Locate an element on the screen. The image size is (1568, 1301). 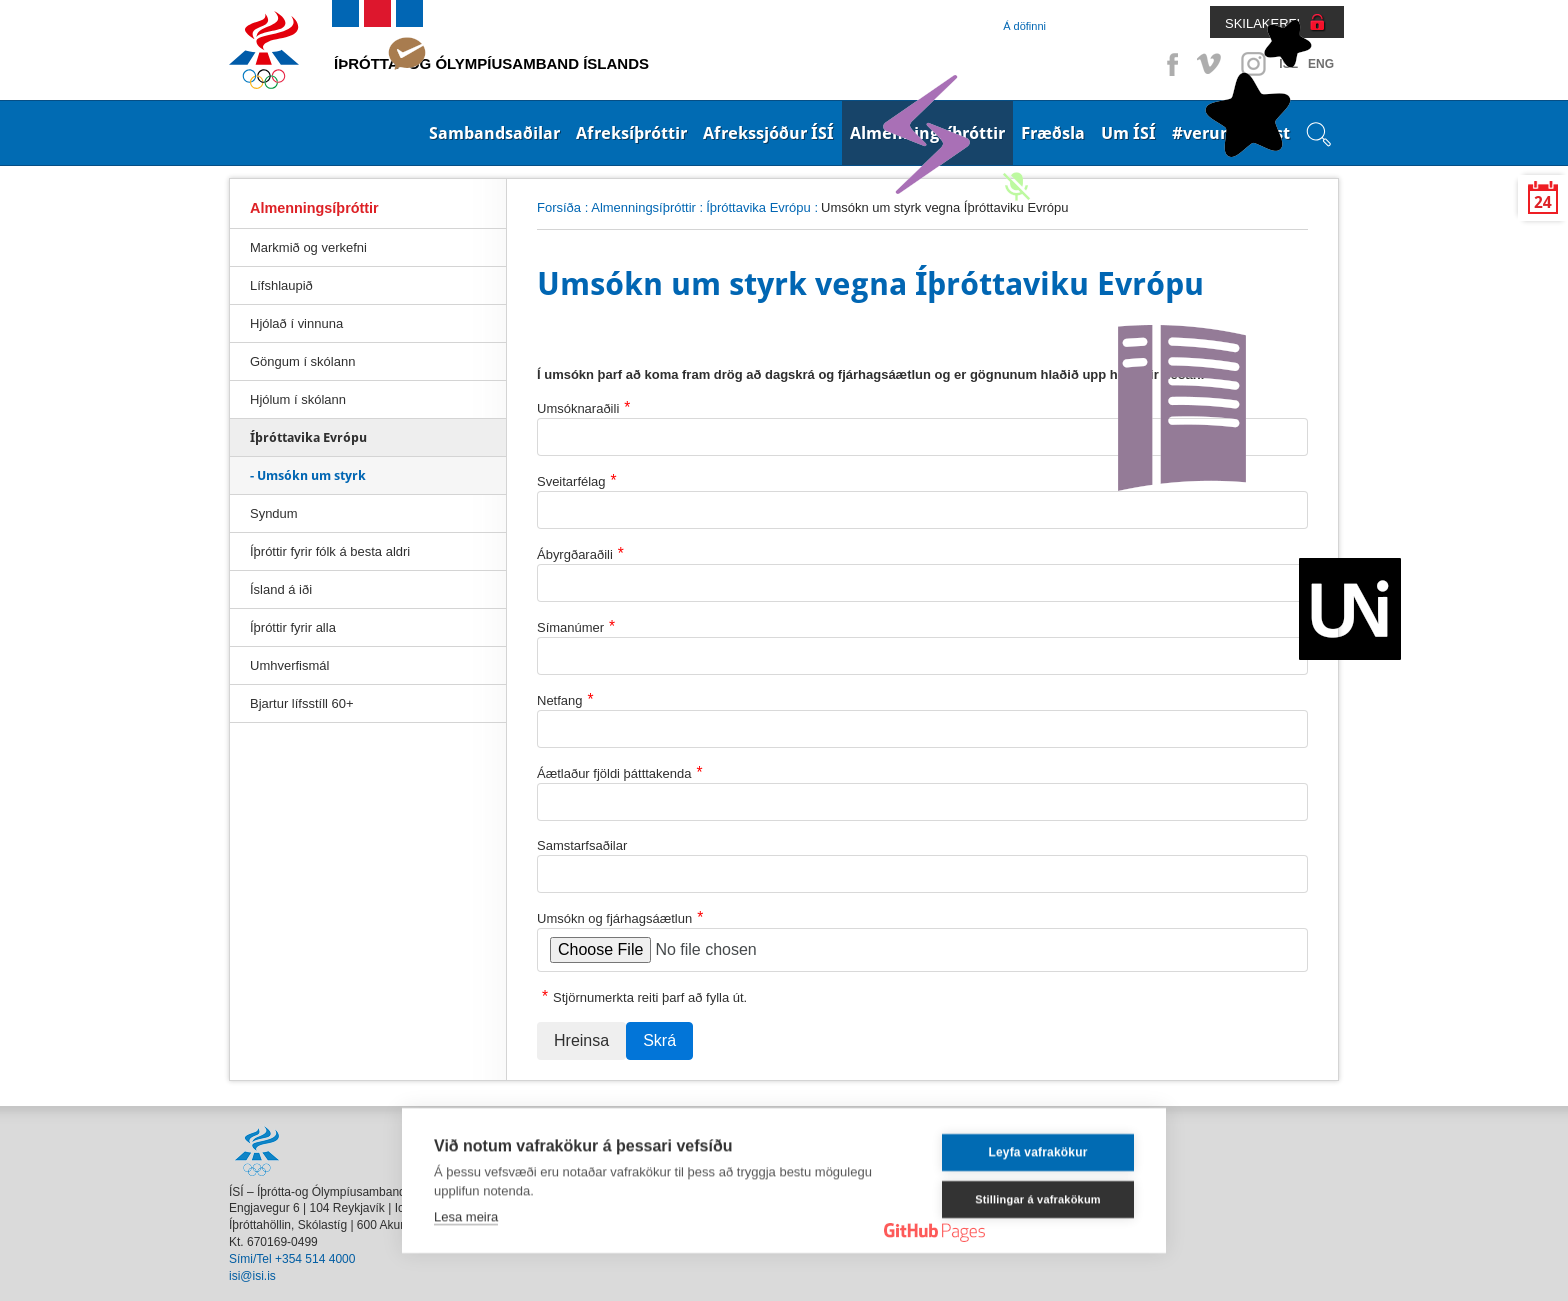
pay with wechat pay is located at coordinates (407, 53).